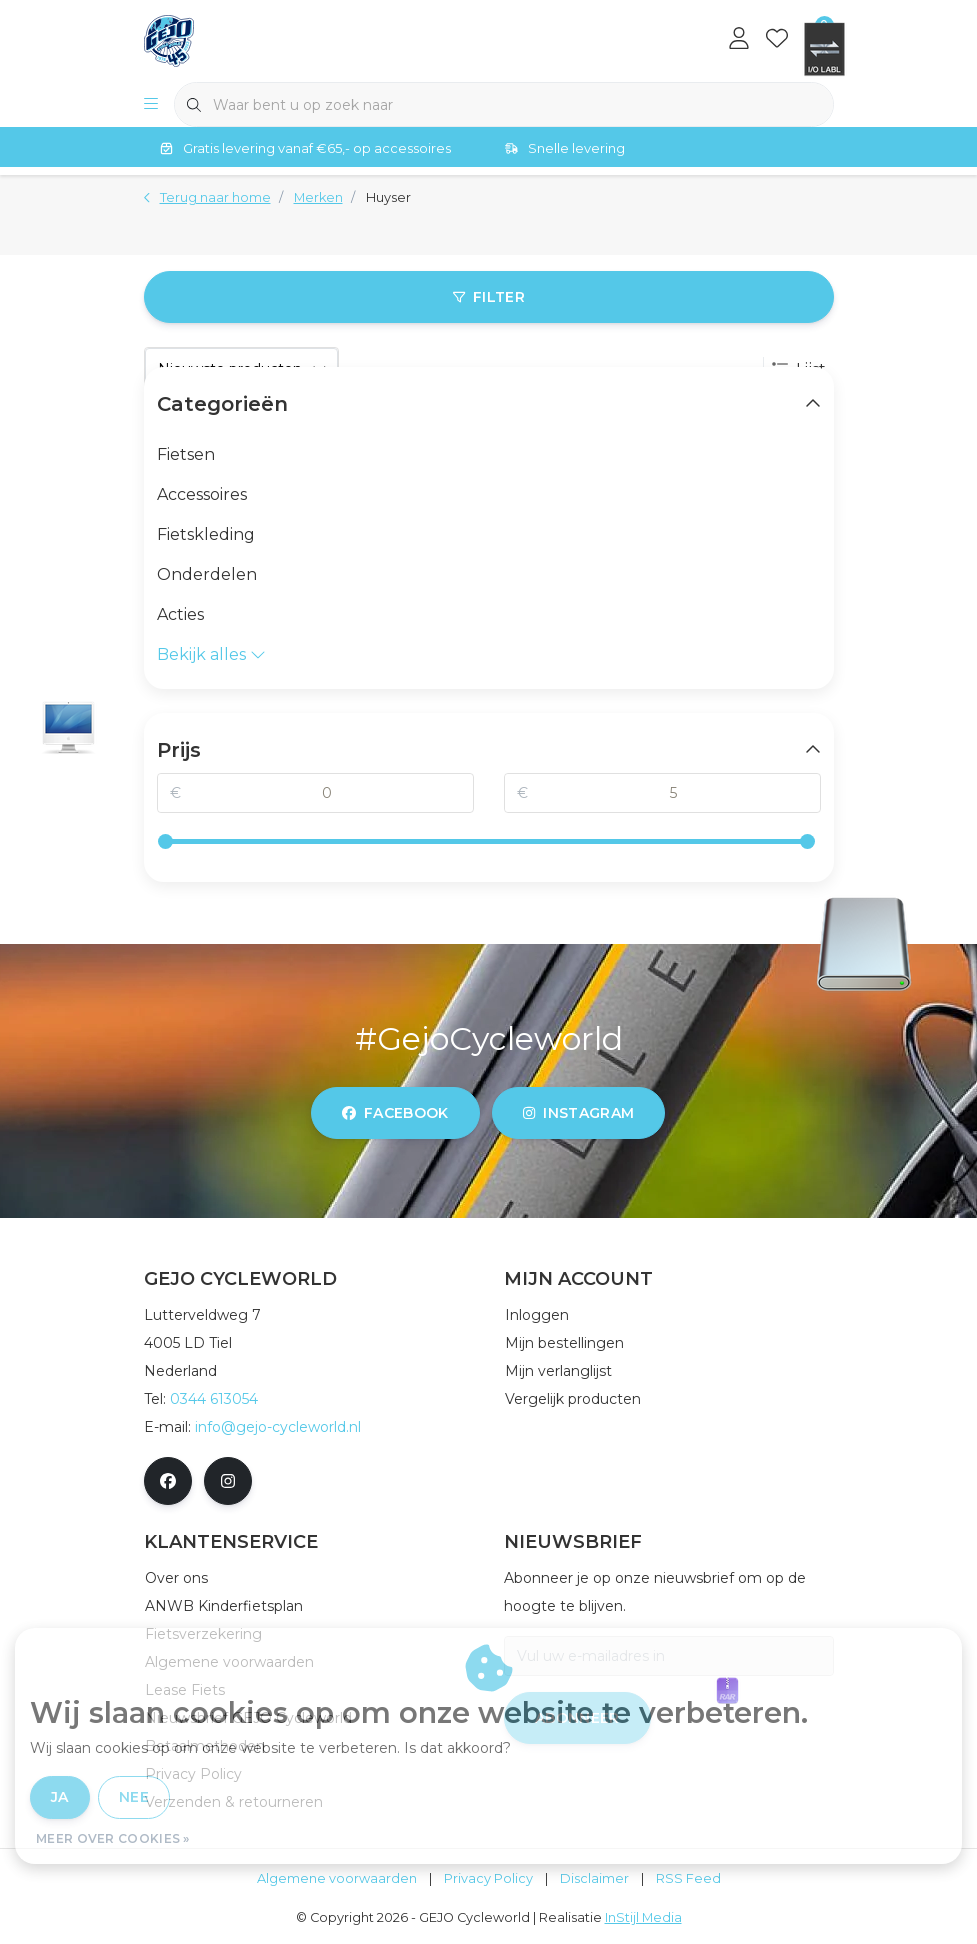  What do you see at coordinates (68, 724) in the screenshot?
I see `represents an iMac desktop computer` at bounding box center [68, 724].